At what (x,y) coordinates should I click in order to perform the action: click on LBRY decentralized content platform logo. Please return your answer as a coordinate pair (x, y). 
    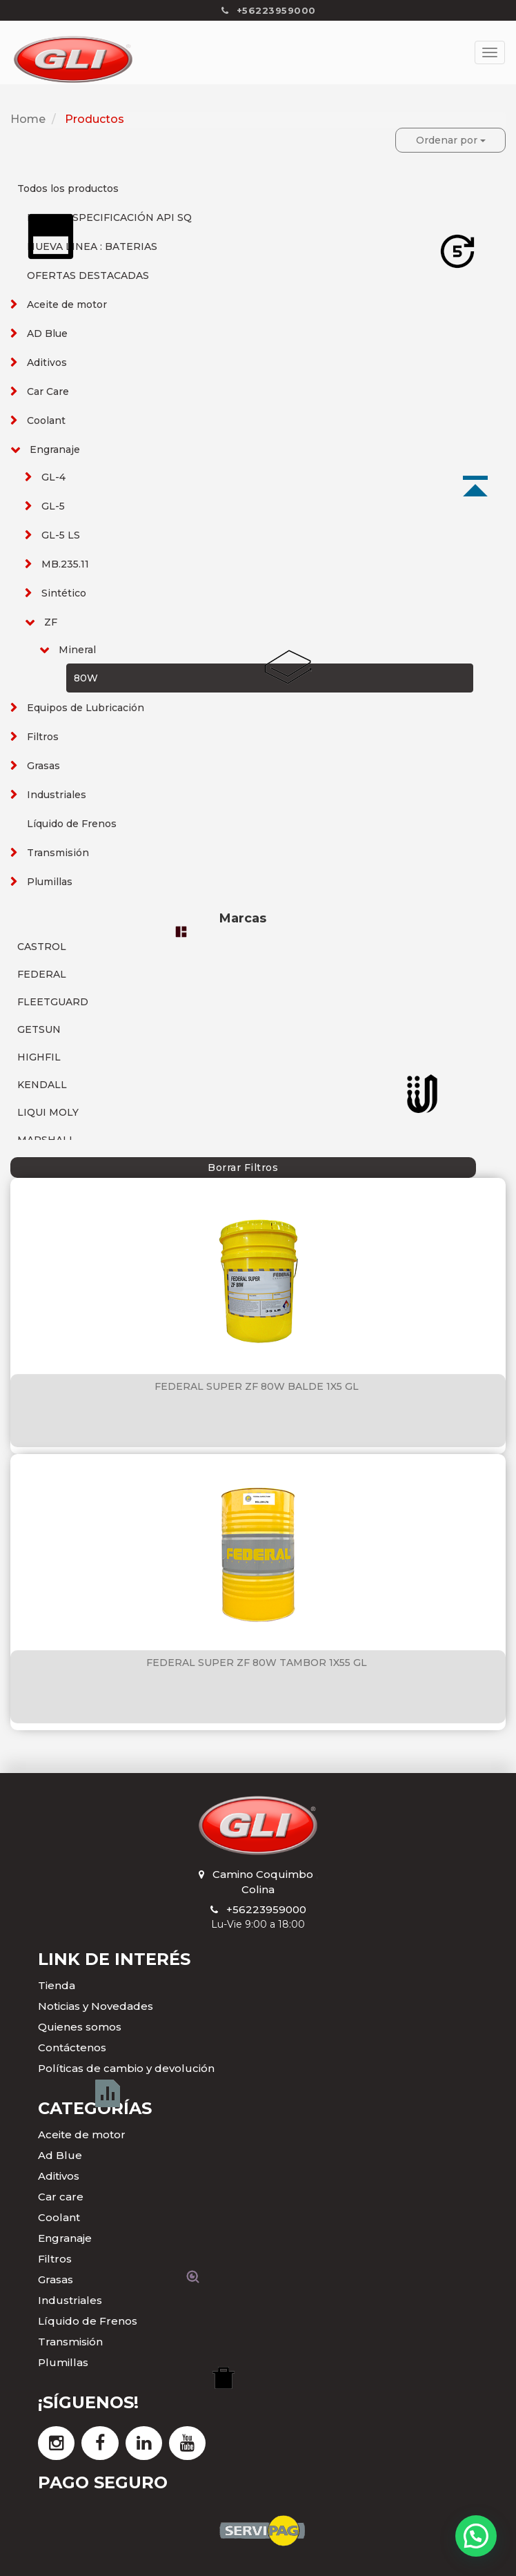
    Looking at the image, I should click on (288, 667).